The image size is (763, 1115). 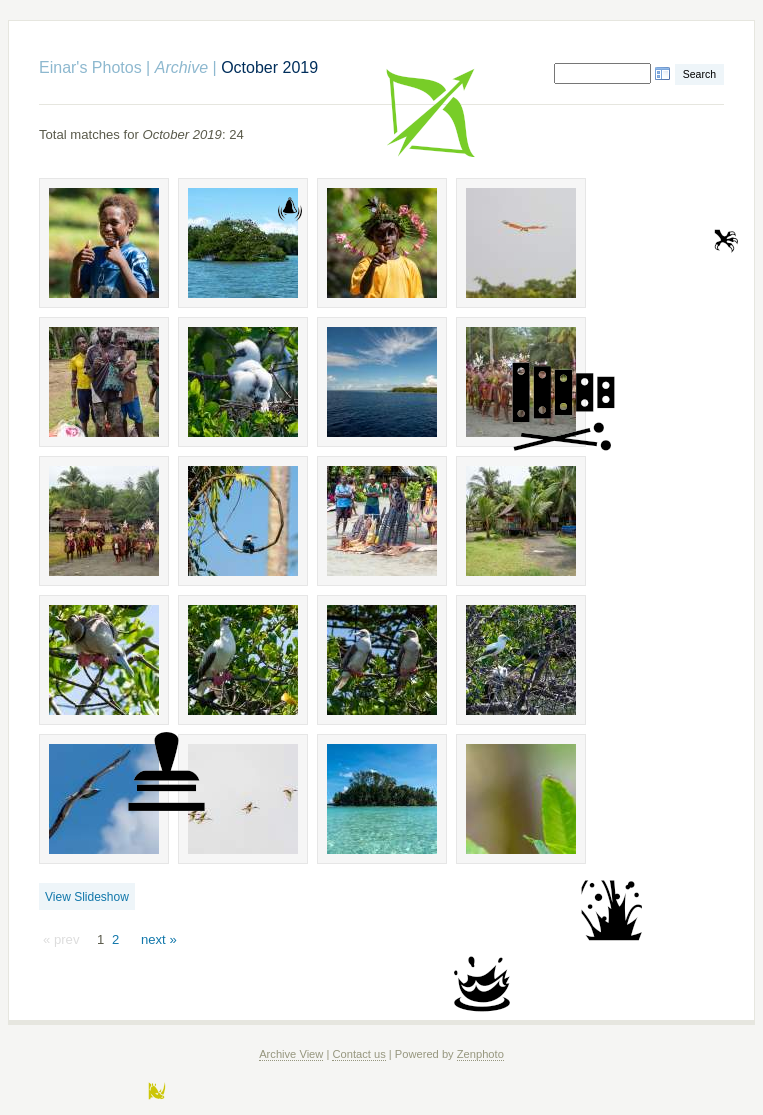 I want to click on apply a stamp or seal to a document, so click(x=166, y=771).